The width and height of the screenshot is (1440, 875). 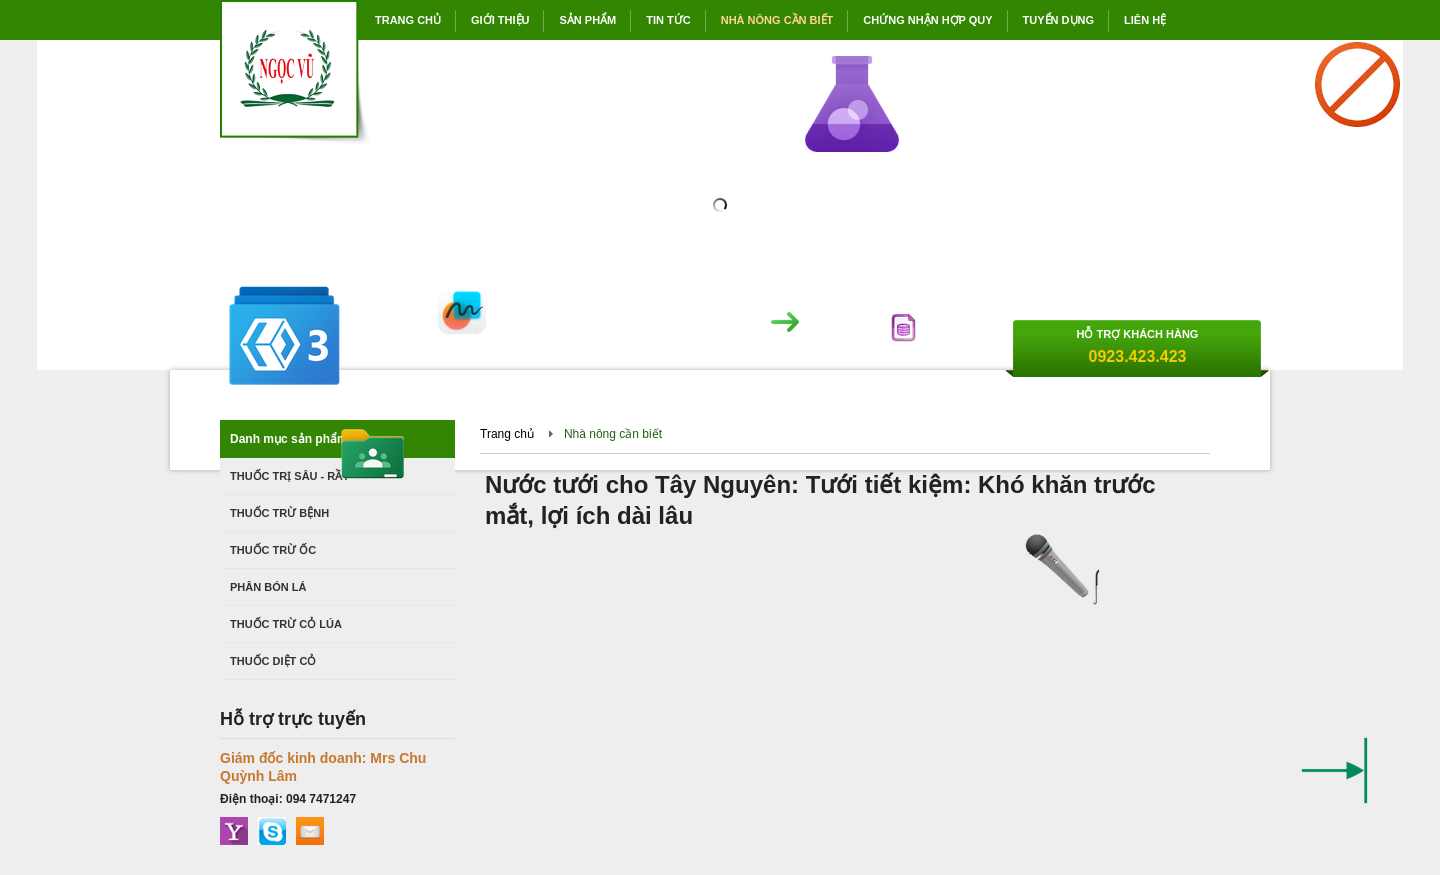 What do you see at coordinates (462, 310) in the screenshot?
I see `open freeform app for brainstorming and sketching` at bounding box center [462, 310].